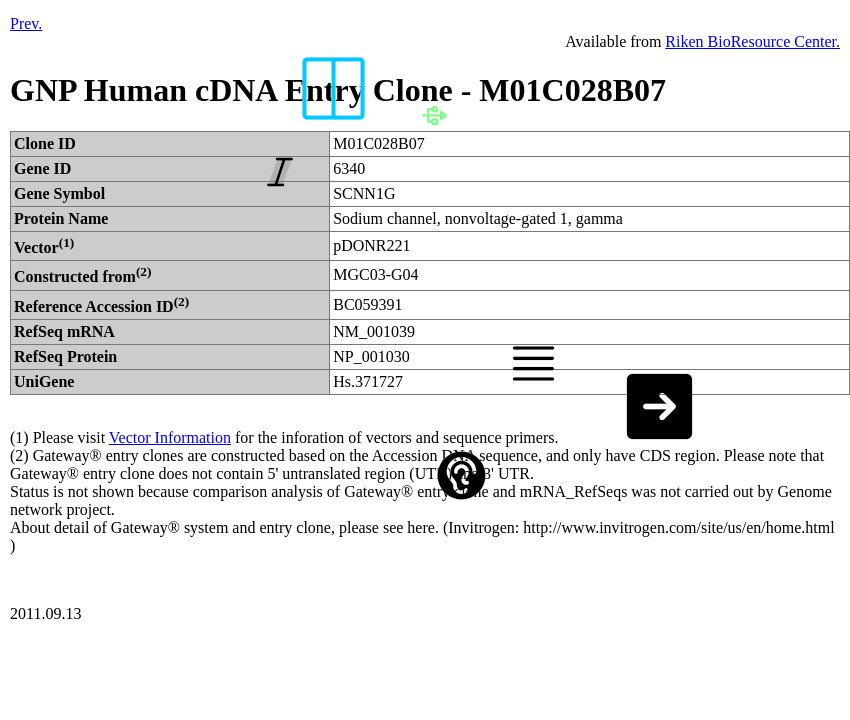  Describe the element at coordinates (333, 88) in the screenshot. I see `split view horizontally into two panels` at that location.